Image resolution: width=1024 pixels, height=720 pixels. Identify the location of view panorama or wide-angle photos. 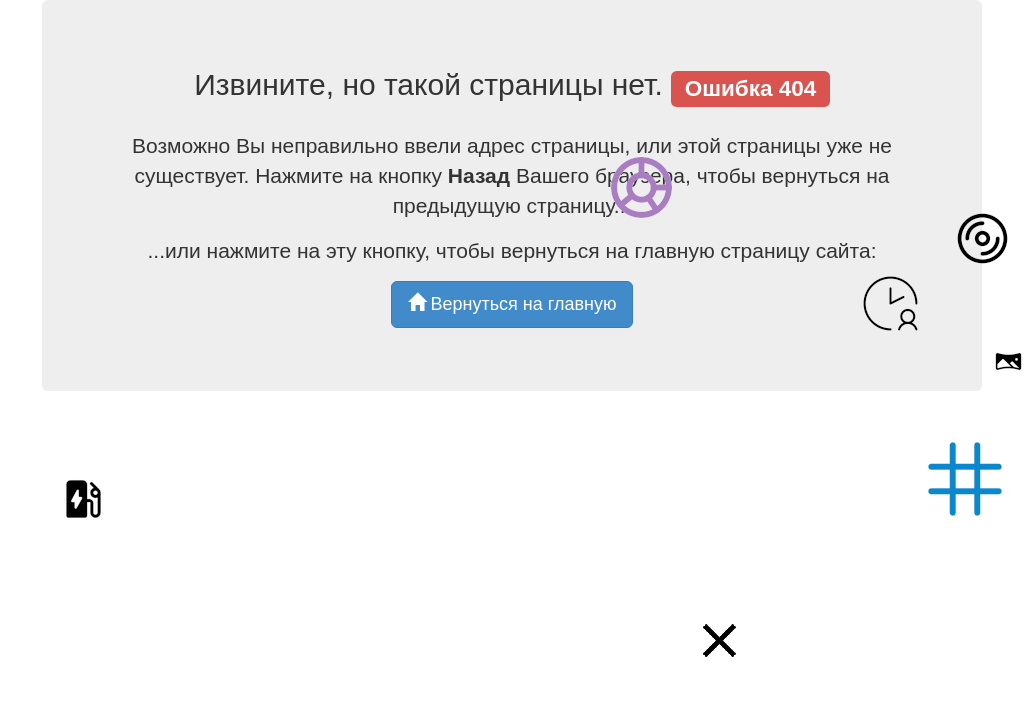
(1008, 361).